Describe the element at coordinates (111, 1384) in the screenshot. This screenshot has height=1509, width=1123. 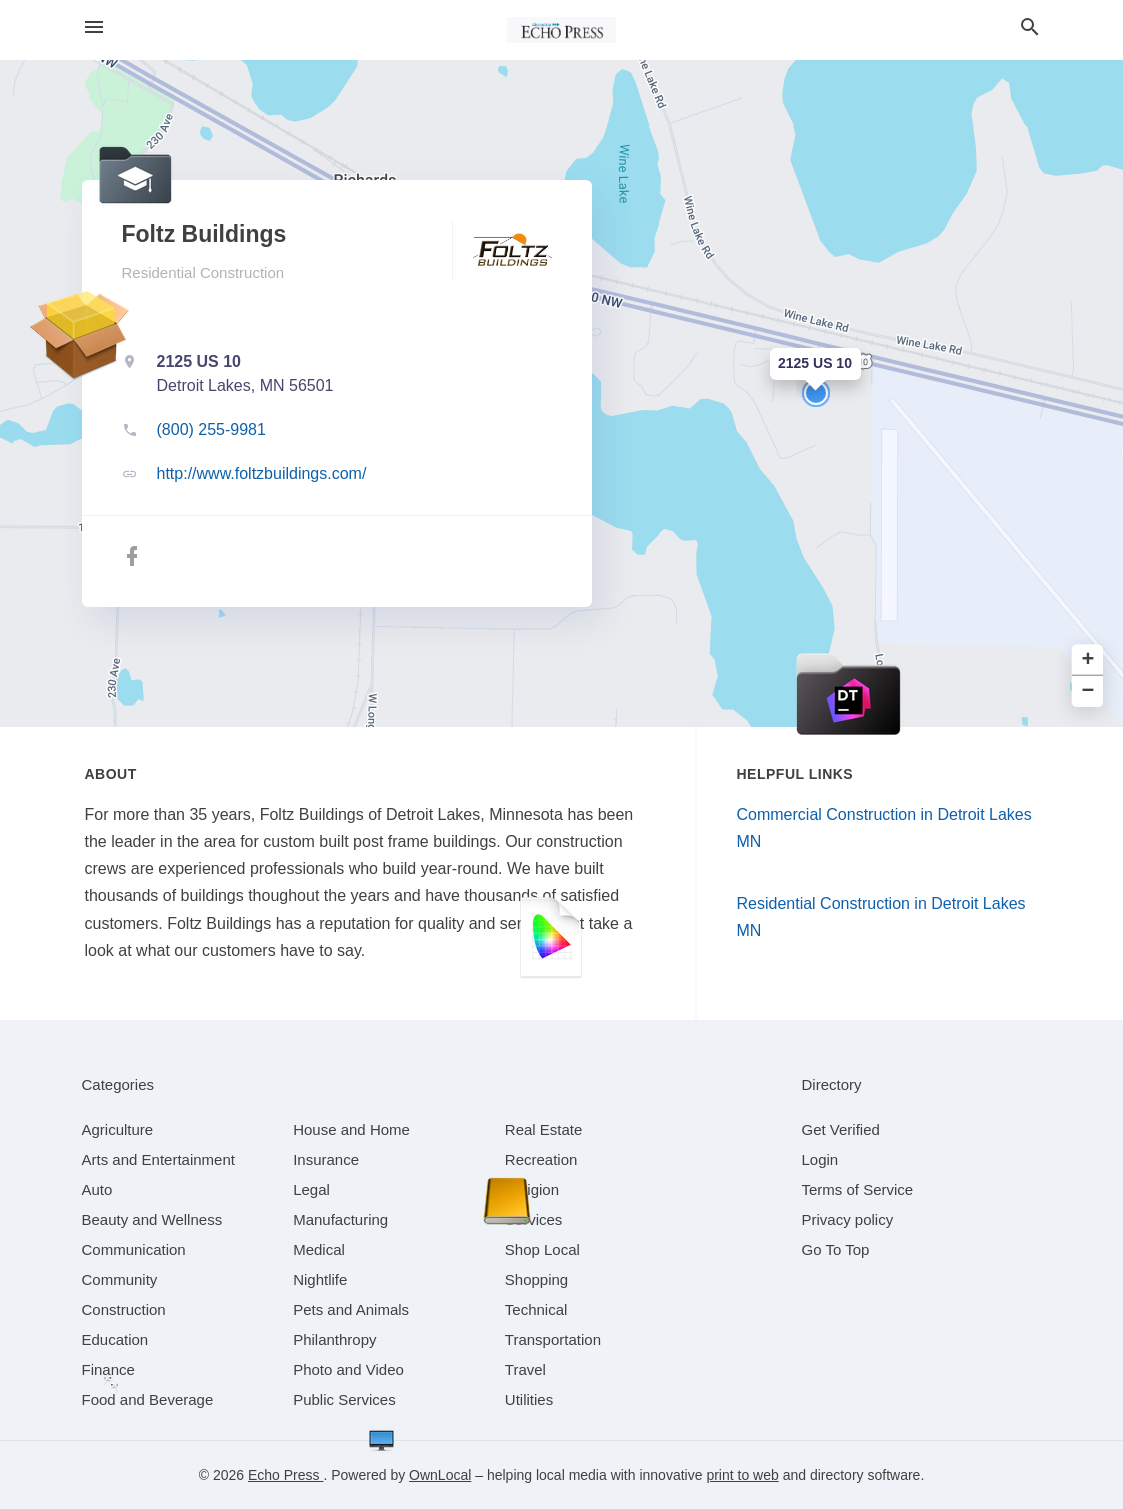
I see `connect bluetooth earbuds` at that location.